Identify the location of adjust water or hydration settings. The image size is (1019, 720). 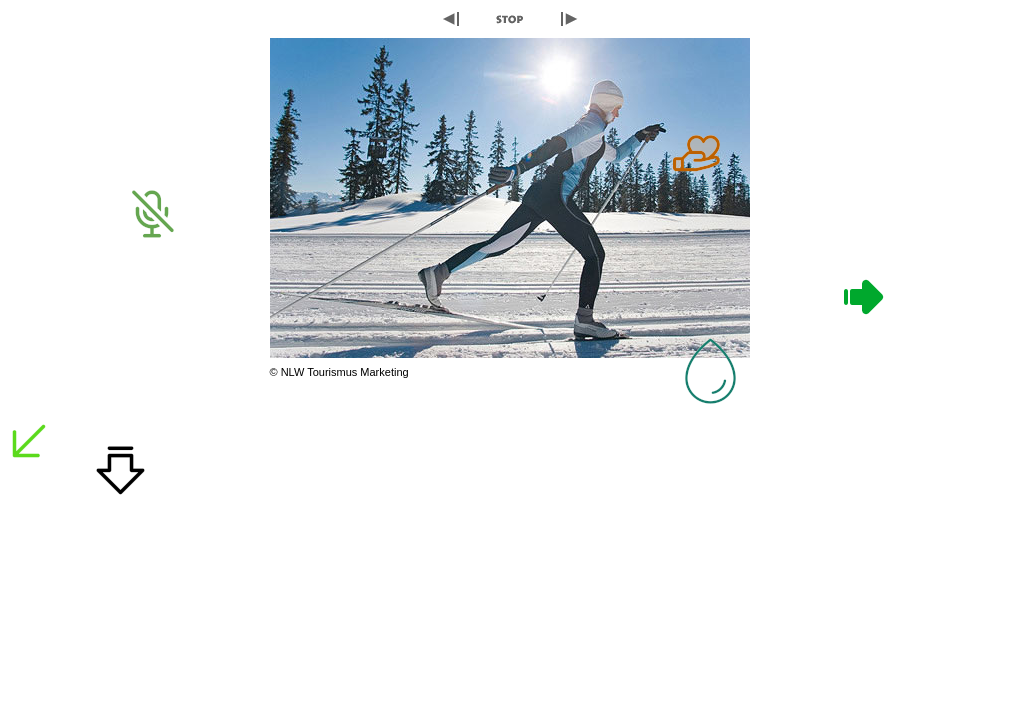
(710, 373).